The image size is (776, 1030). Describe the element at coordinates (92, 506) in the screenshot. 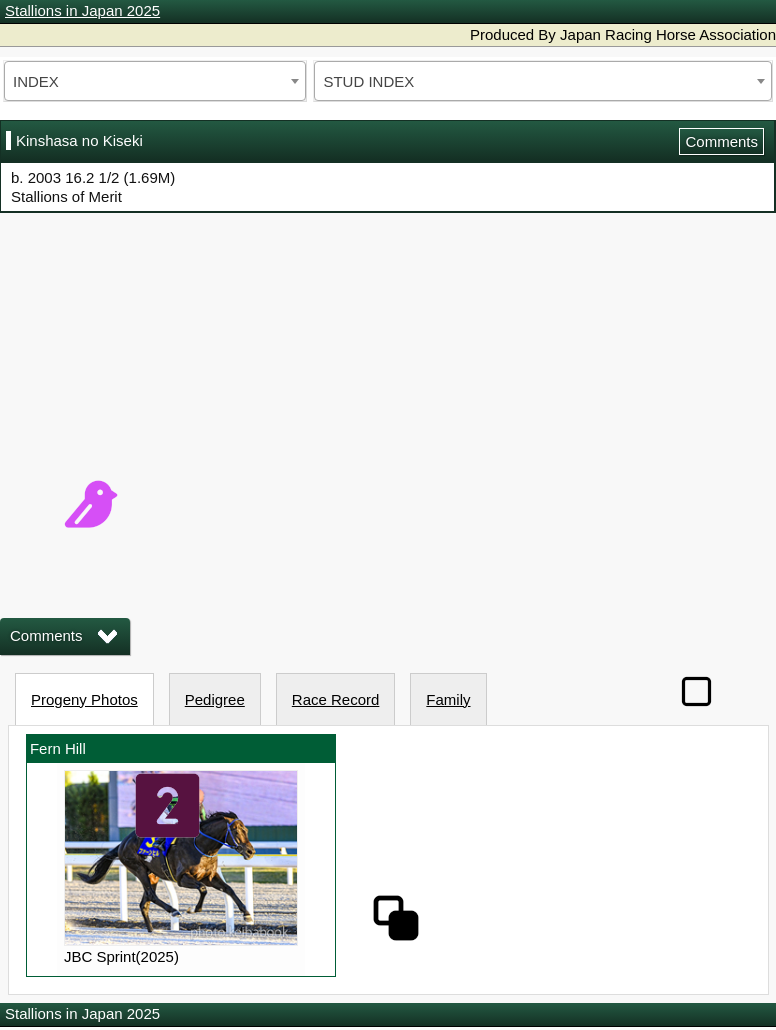

I see `access twitter or social media sharing` at that location.